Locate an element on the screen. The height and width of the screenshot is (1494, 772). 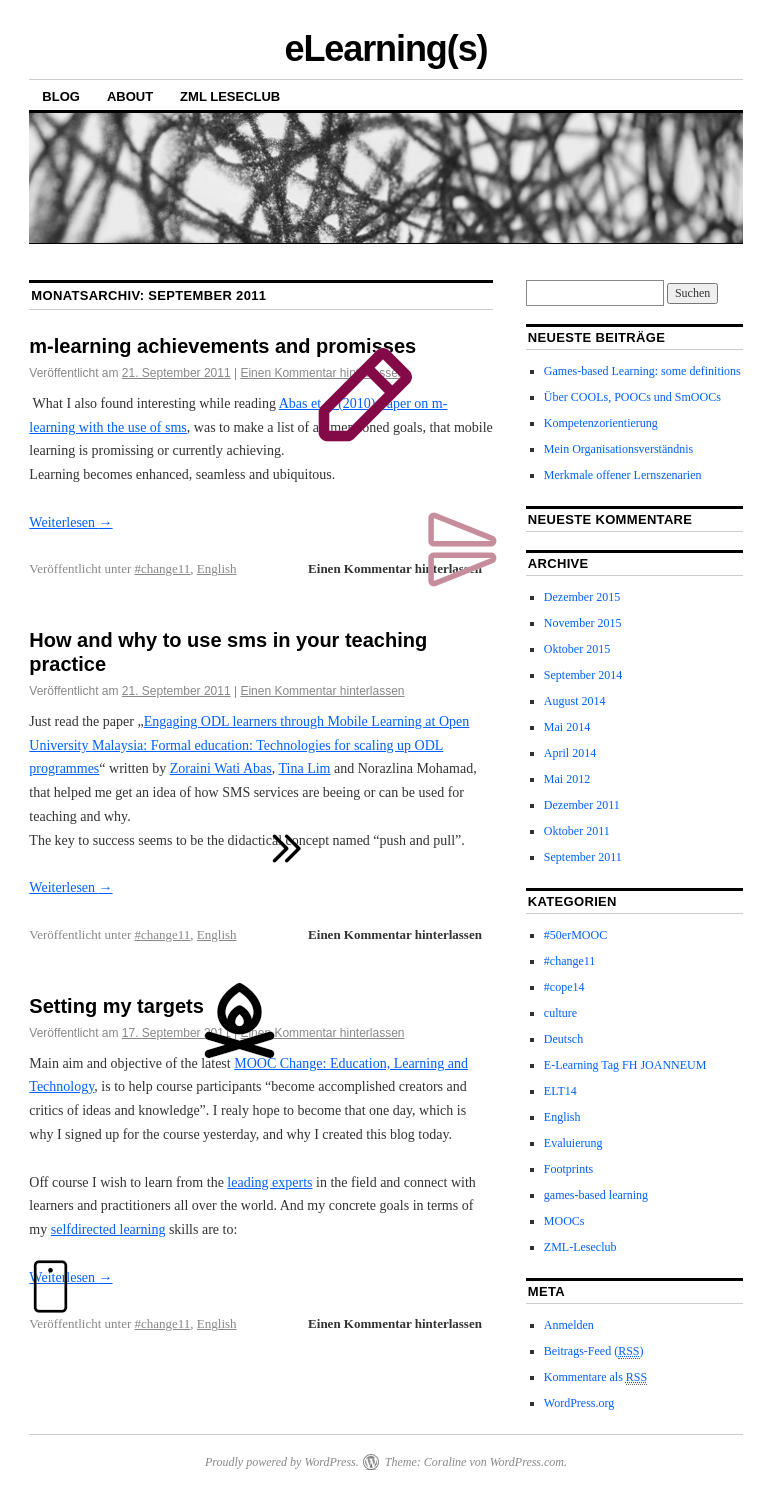
access camping or outdoor activity features is located at coordinates (239, 1020).